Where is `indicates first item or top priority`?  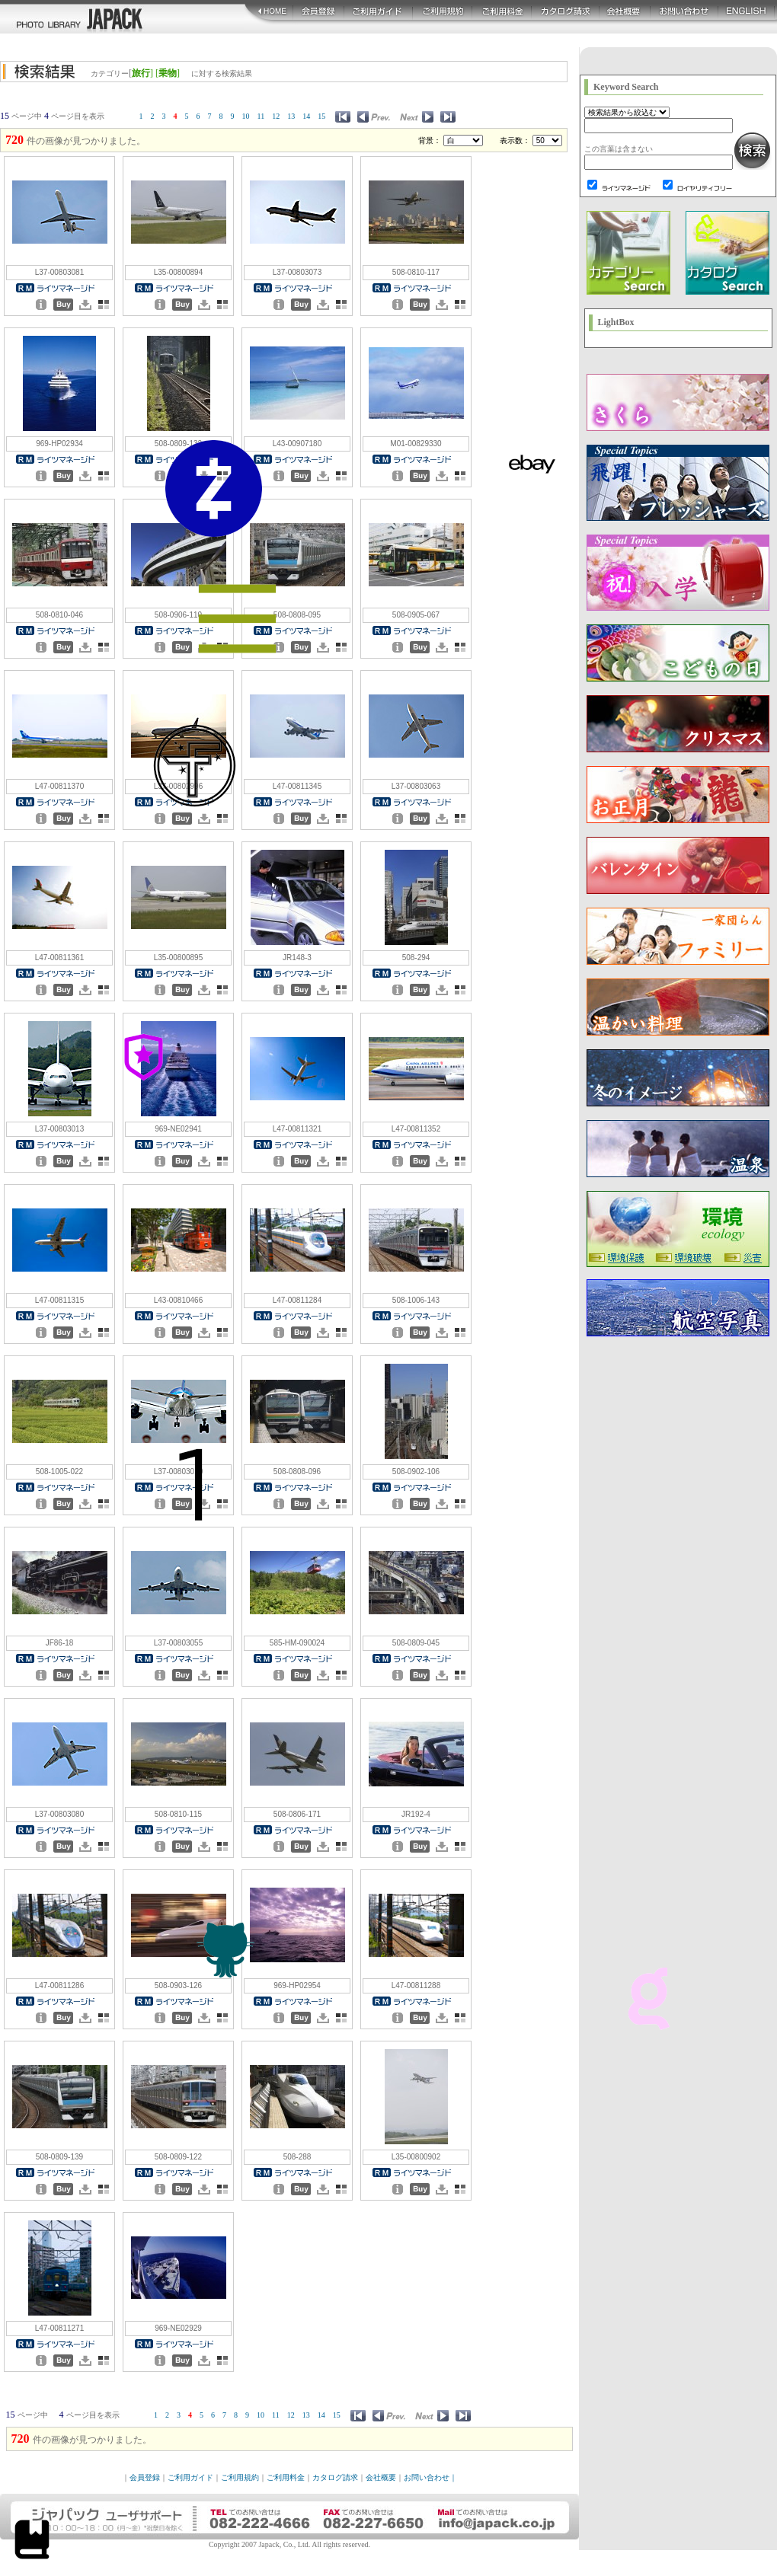
indicates first item or top priority is located at coordinates (195, 1486).